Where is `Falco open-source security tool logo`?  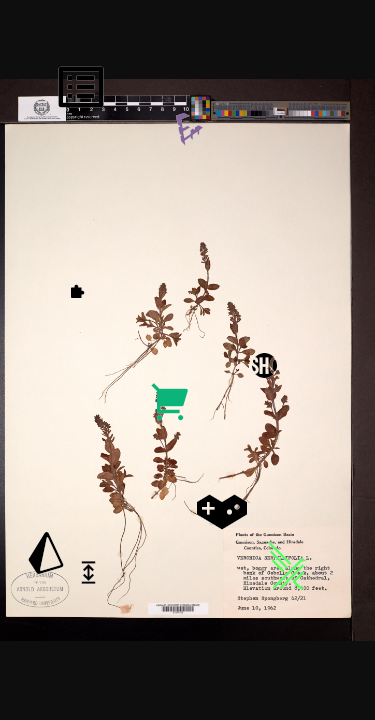 Falco open-source security tool logo is located at coordinates (287, 565).